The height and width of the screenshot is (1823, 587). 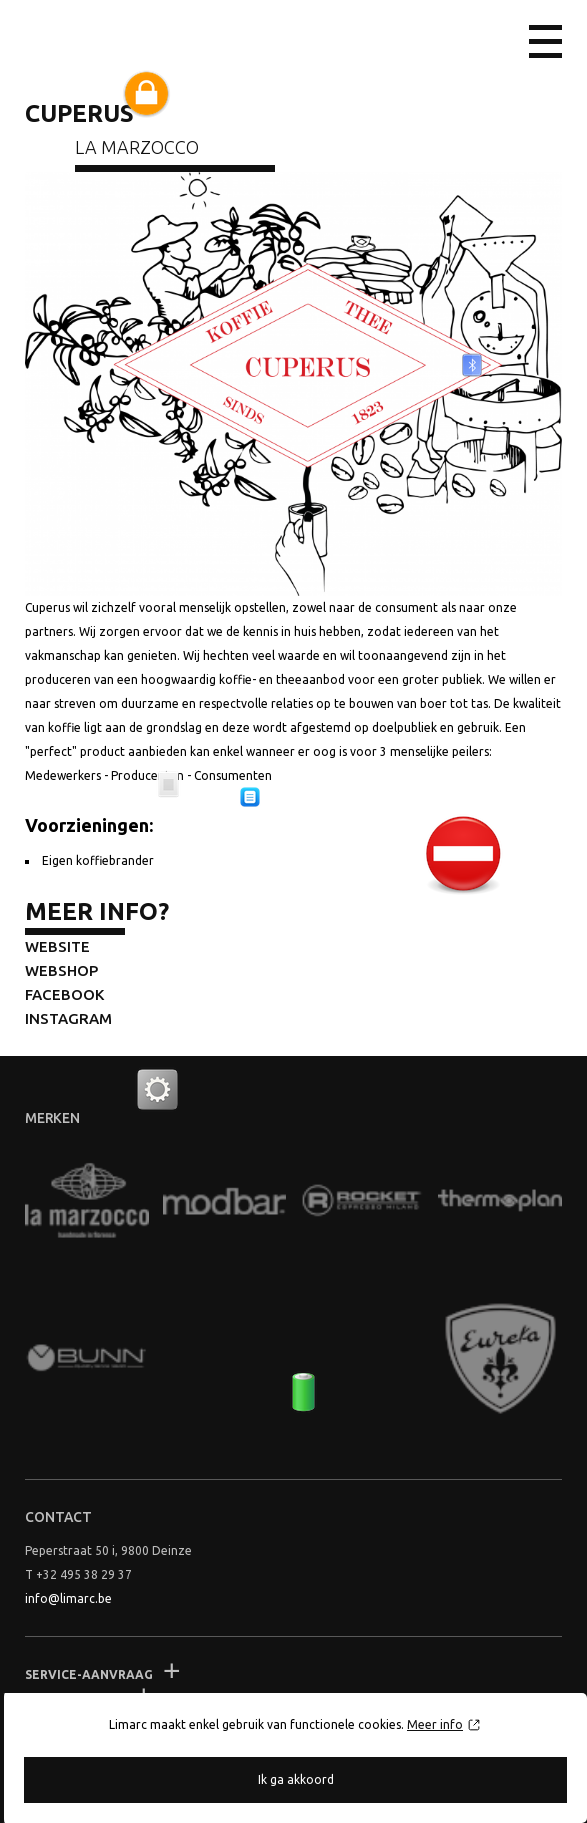 I want to click on indicates a file or folder is read-only, so click(x=146, y=93).